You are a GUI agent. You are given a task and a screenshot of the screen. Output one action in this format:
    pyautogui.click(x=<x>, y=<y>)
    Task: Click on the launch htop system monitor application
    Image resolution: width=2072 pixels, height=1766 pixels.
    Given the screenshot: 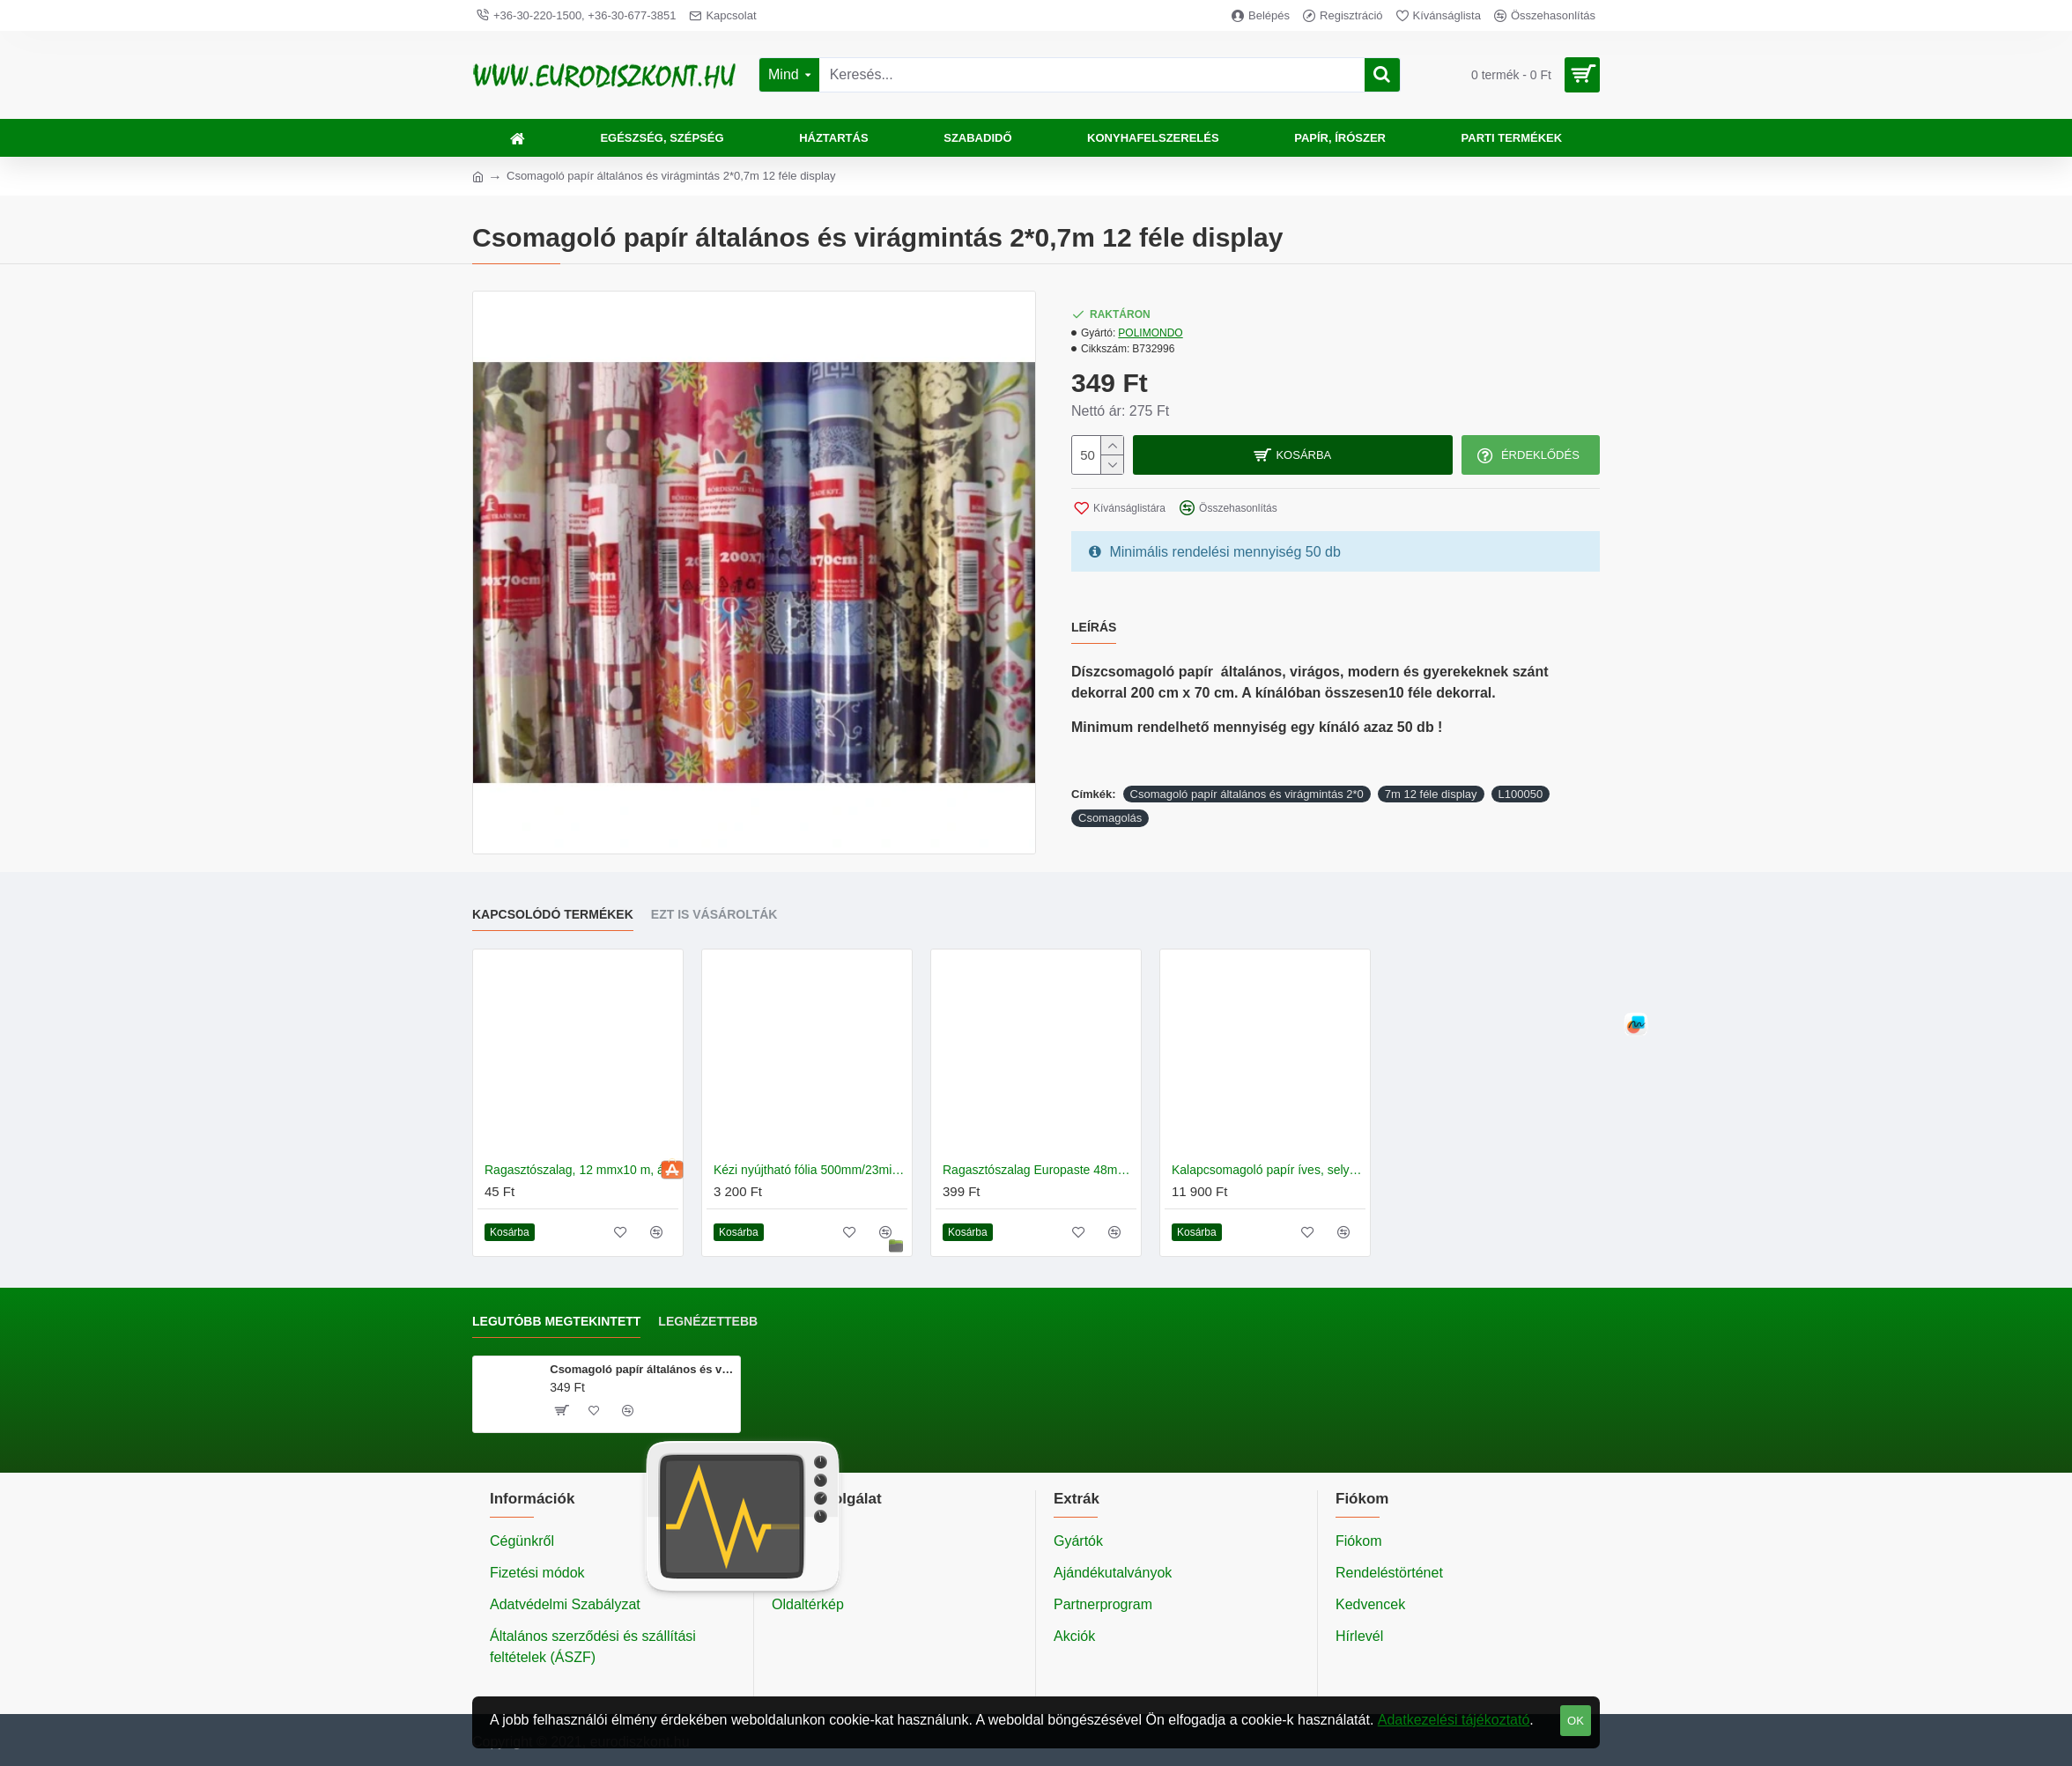 What is the action you would take?
    pyautogui.click(x=743, y=1517)
    